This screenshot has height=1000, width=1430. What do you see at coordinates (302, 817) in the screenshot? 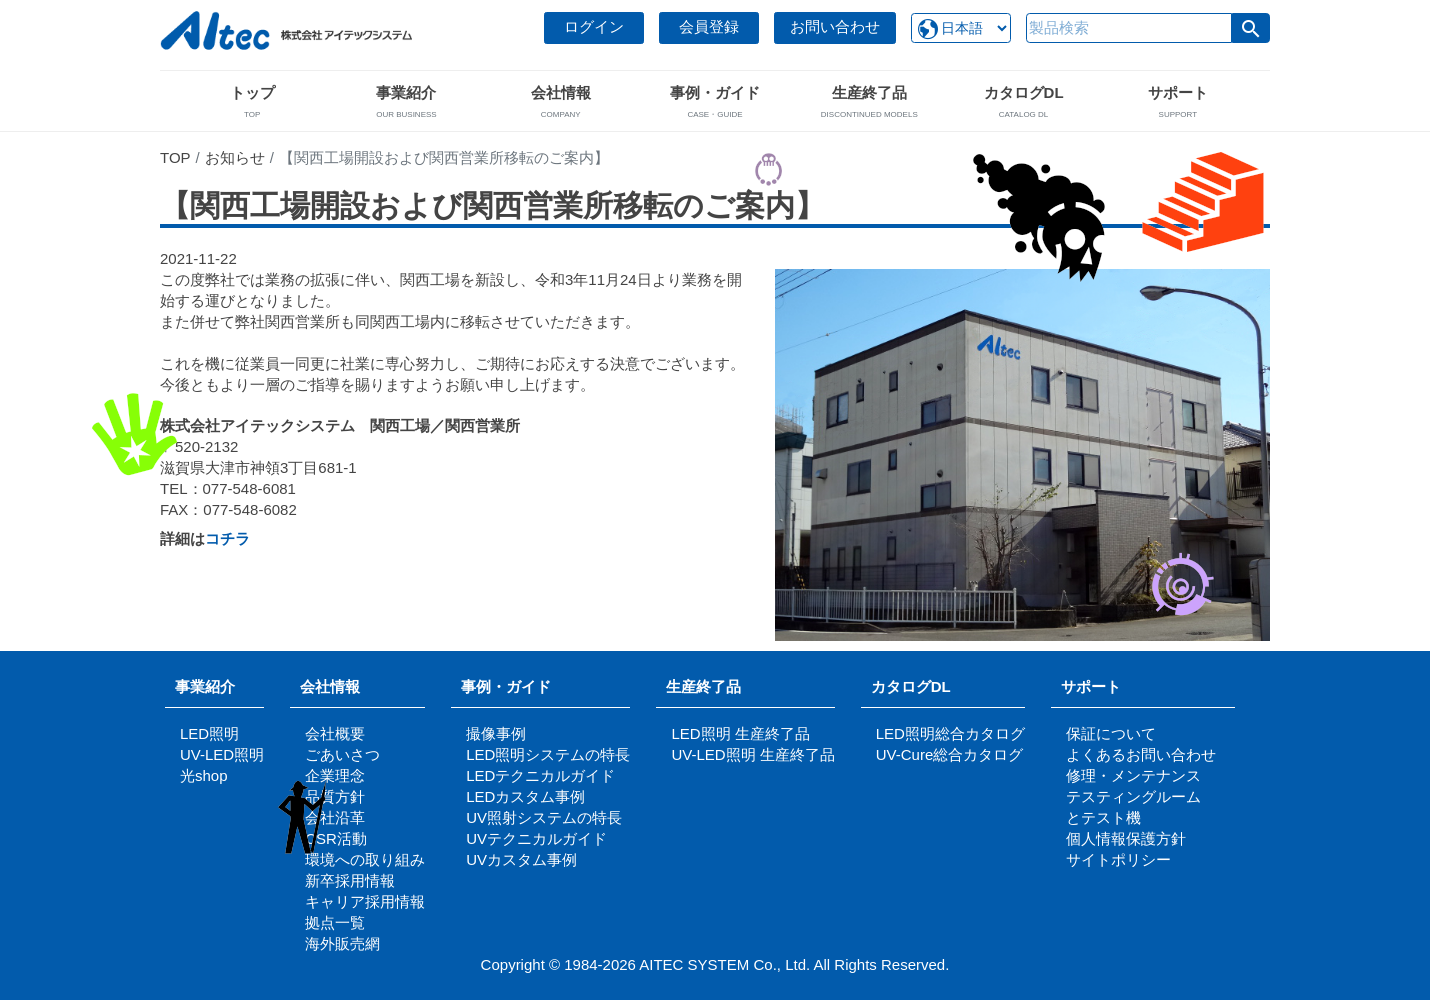
I see `select pikeman unit in strategy game` at bounding box center [302, 817].